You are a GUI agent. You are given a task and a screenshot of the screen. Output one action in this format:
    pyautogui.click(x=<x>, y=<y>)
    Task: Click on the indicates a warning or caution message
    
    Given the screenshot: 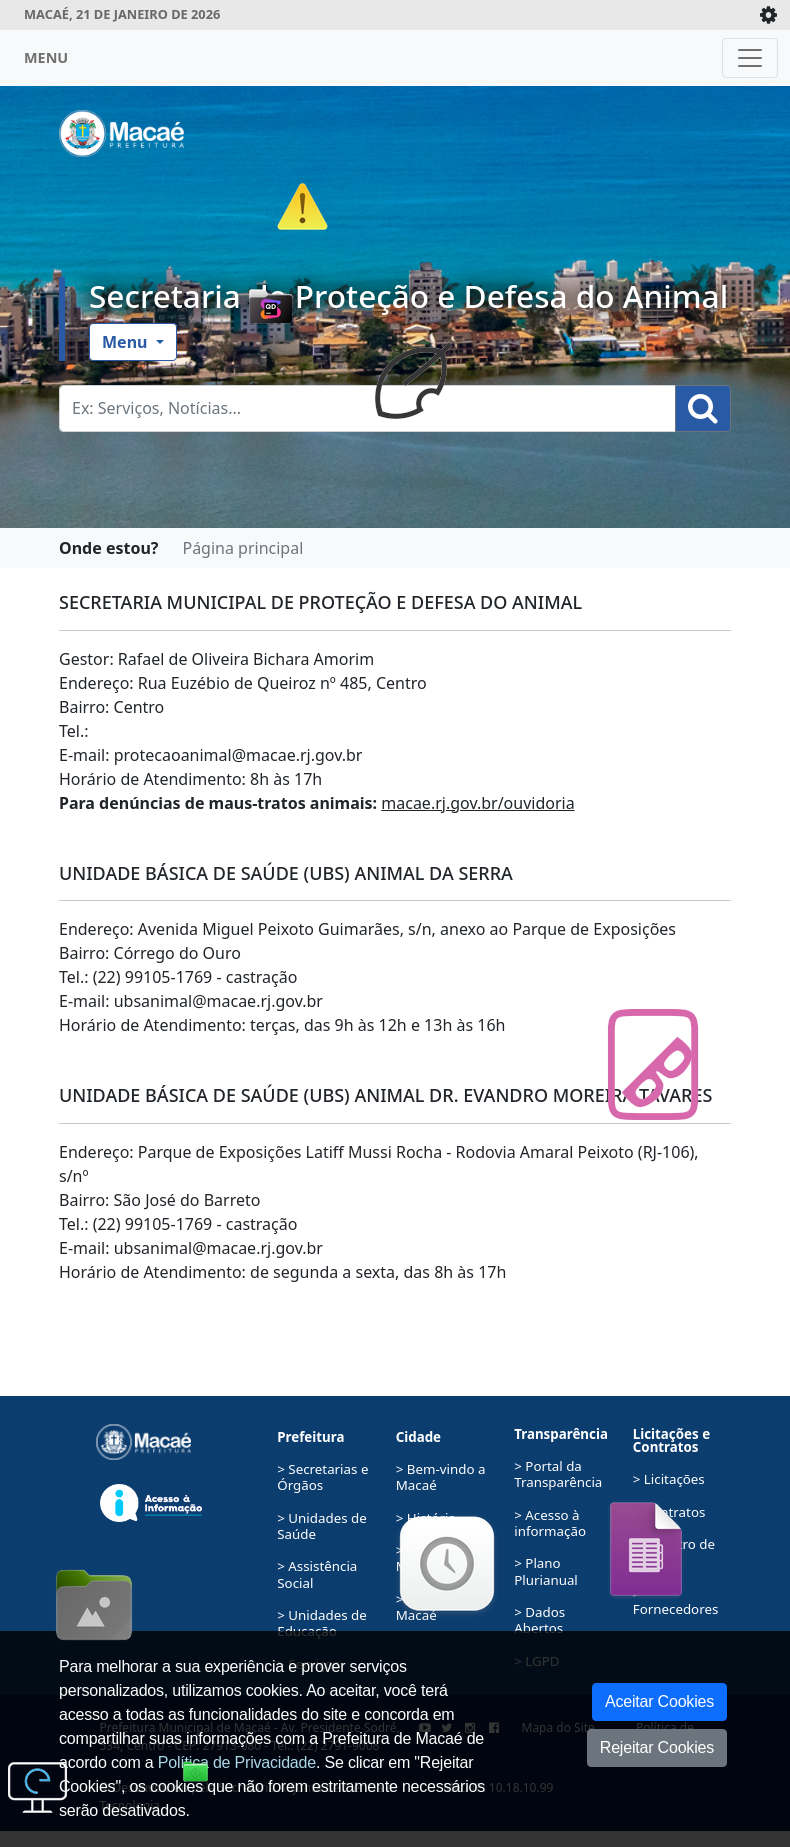 What is the action you would take?
    pyautogui.click(x=302, y=206)
    